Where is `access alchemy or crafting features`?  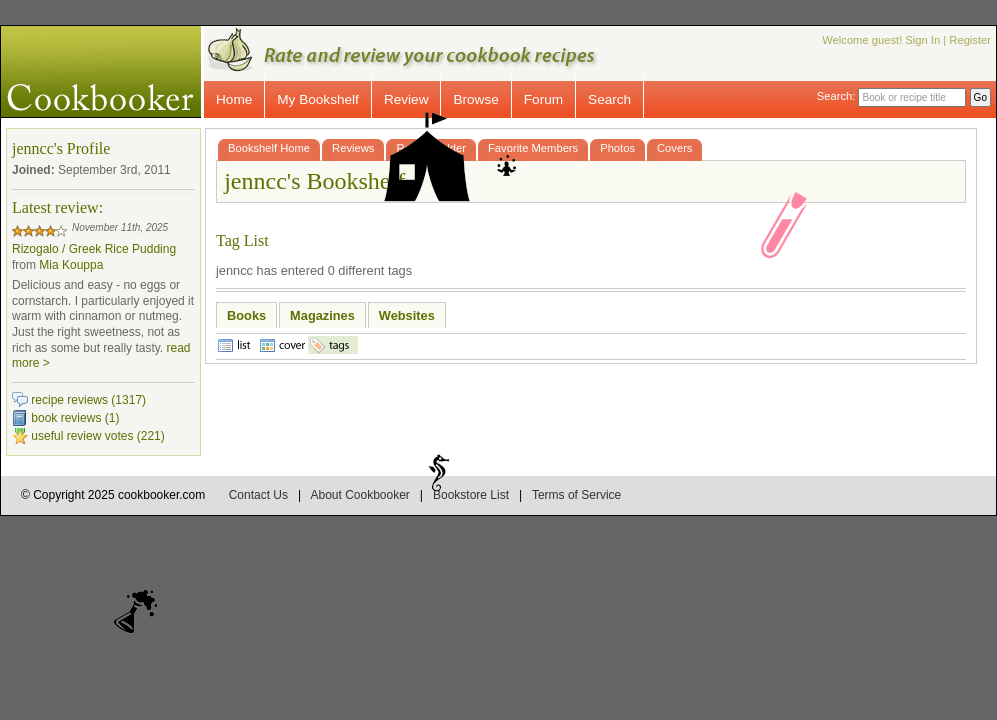
access alchemy or crafting features is located at coordinates (135, 611).